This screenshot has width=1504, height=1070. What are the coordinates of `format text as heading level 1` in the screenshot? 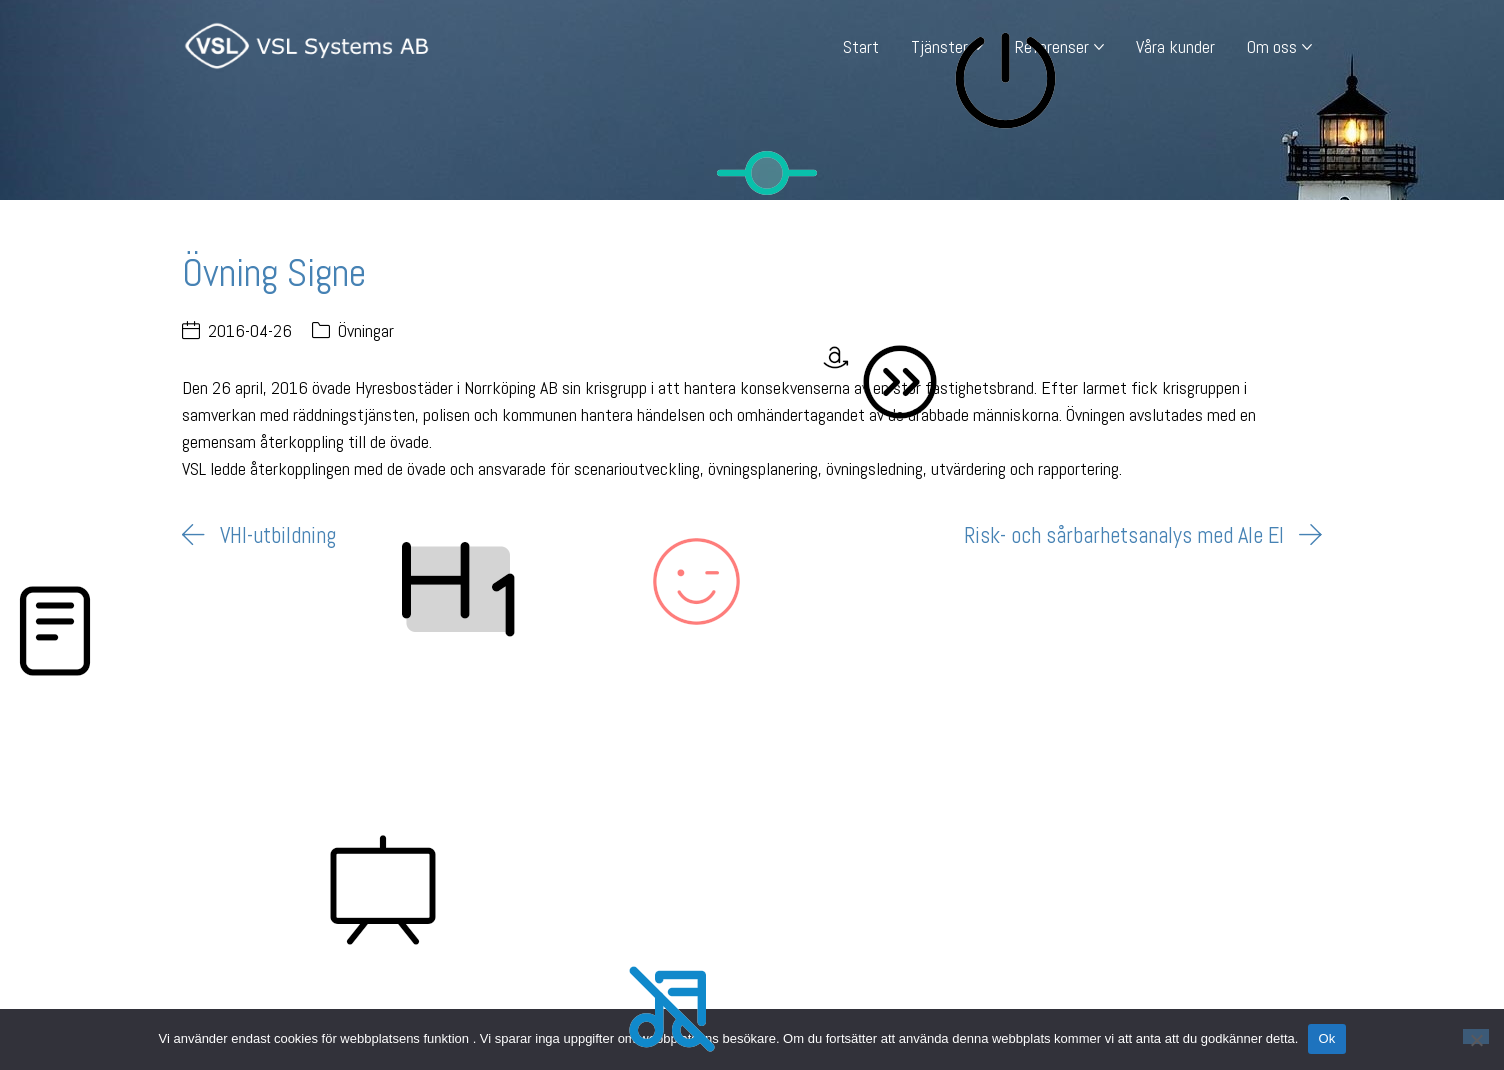 It's located at (456, 587).